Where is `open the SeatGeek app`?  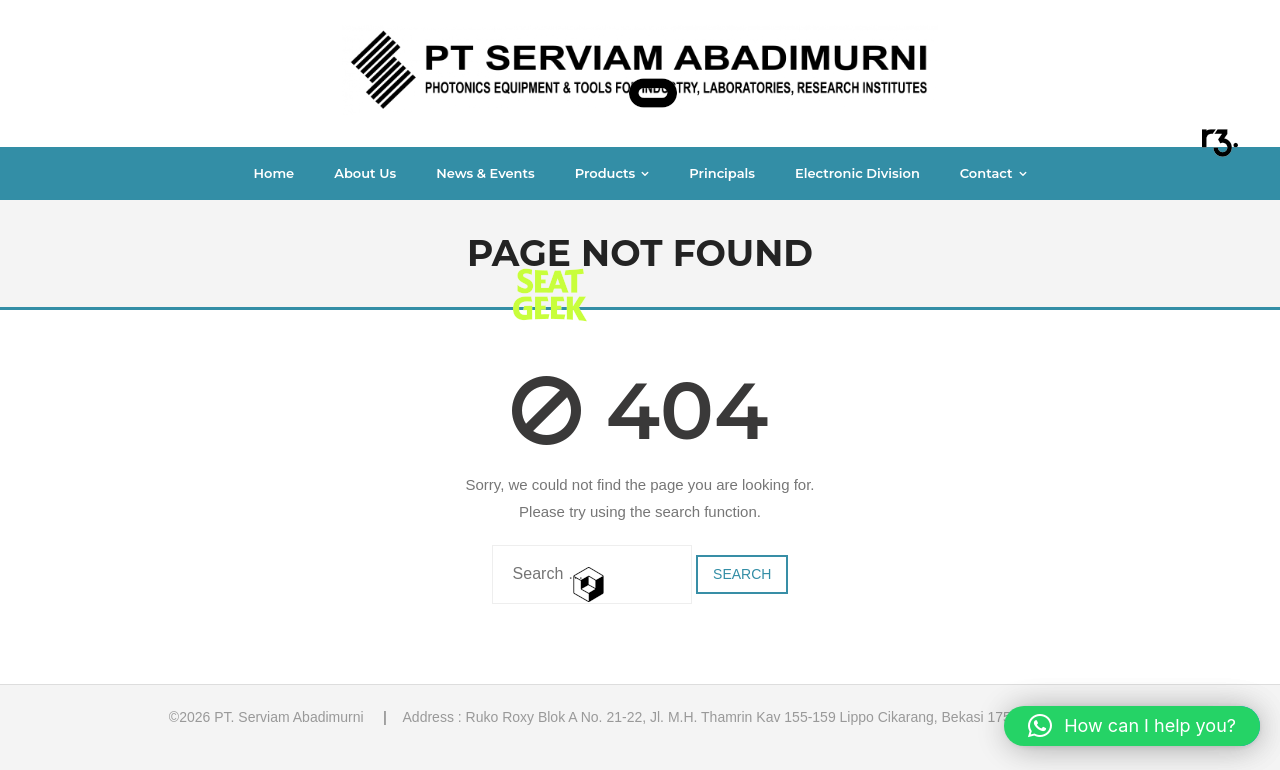 open the SeatGeek app is located at coordinates (550, 295).